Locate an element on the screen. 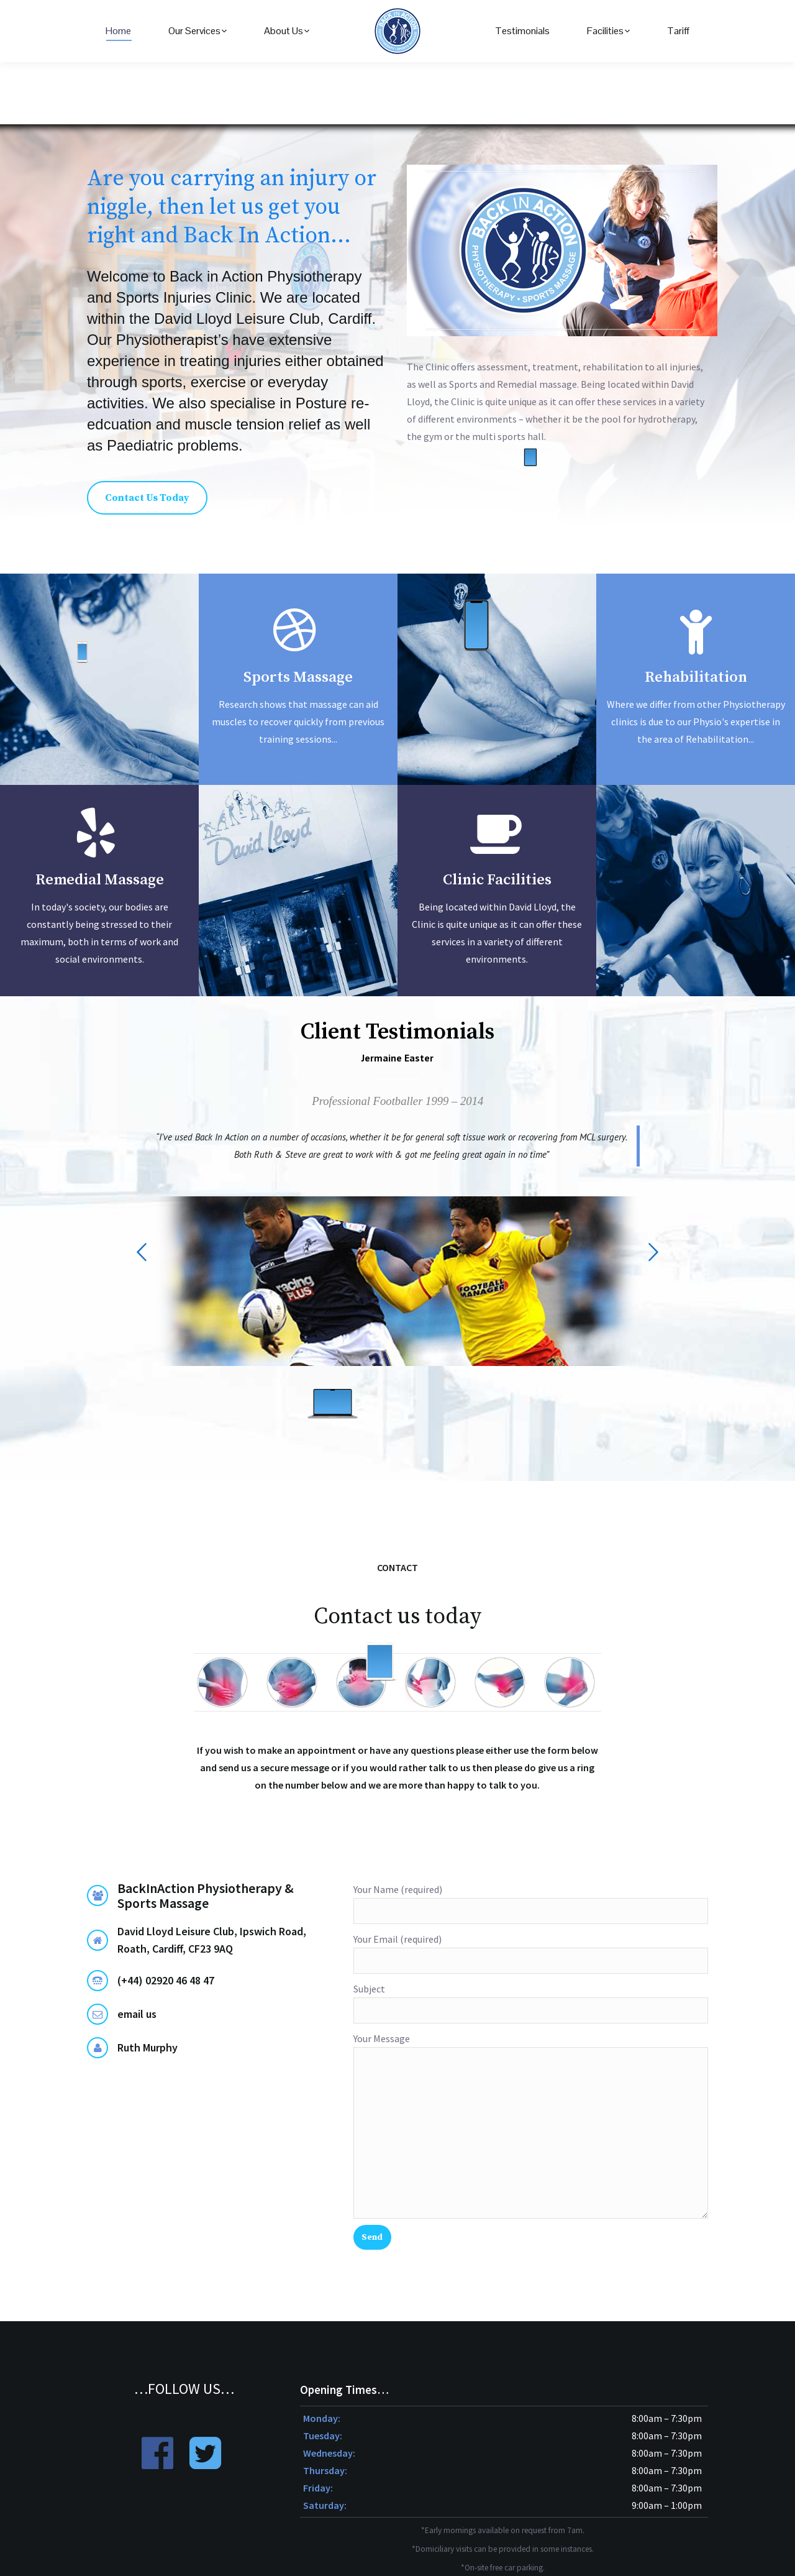 This screenshot has height=2576, width=795. represents this macbook air device in system settings is located at coordinates (332, 1399).